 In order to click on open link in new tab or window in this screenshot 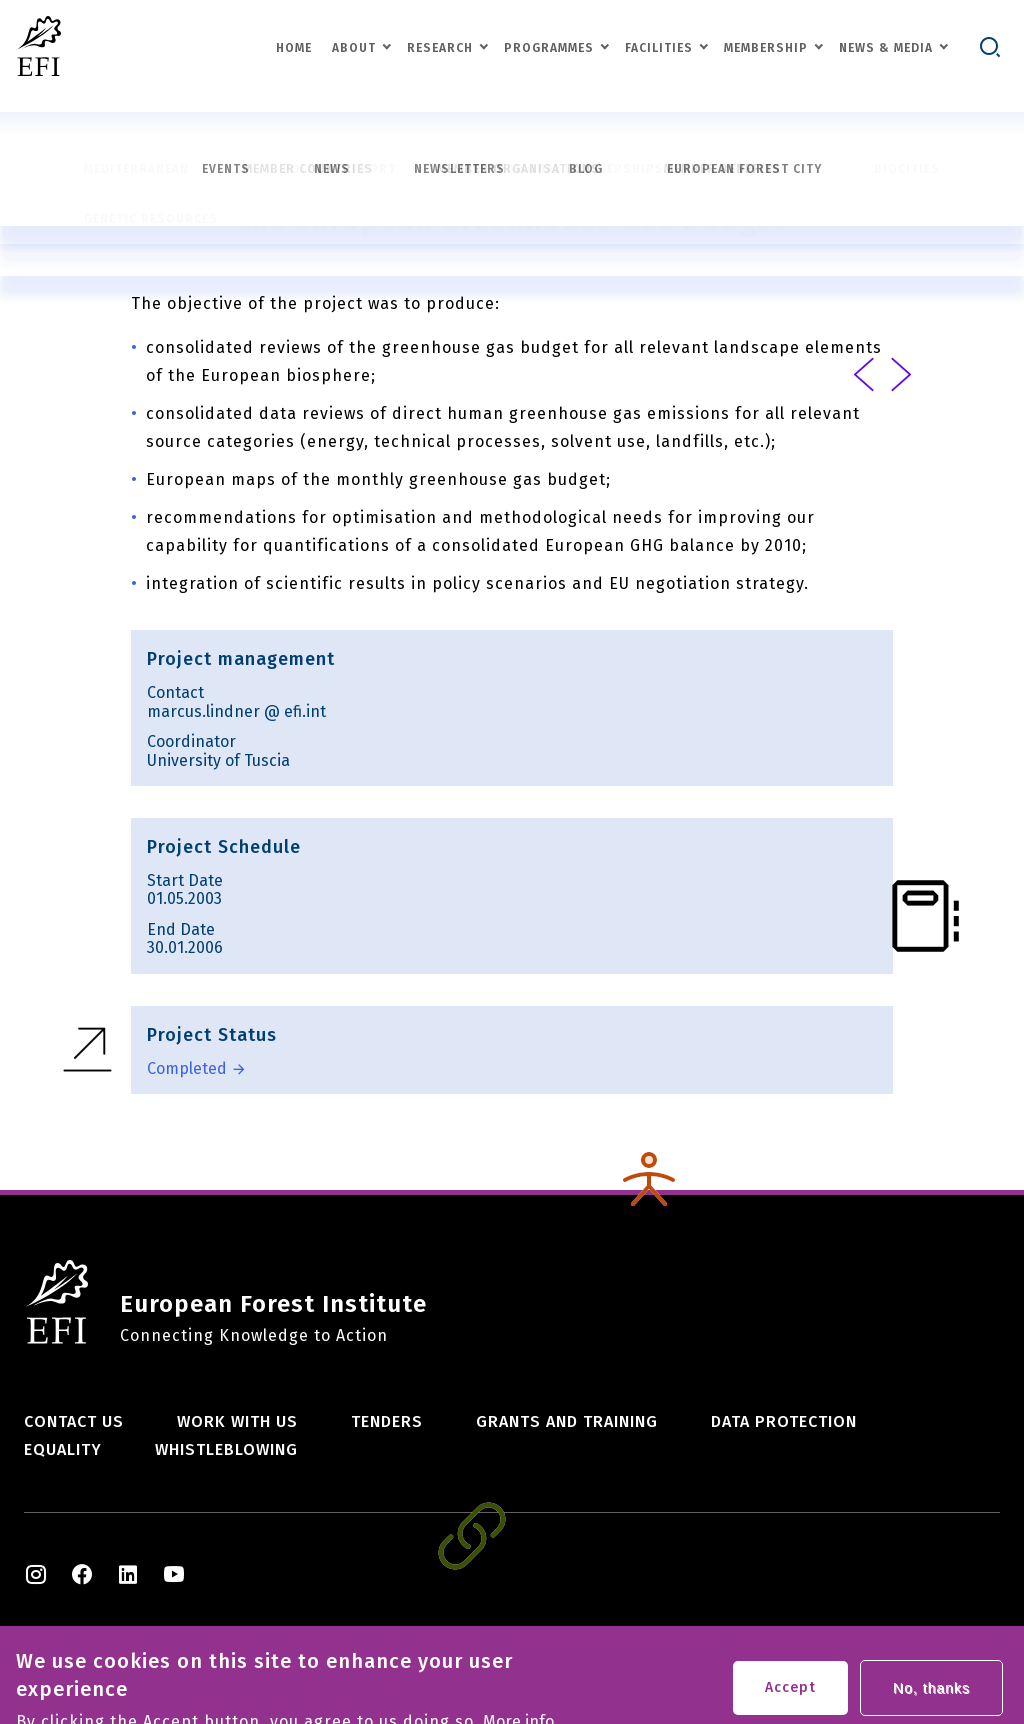, I will do `click(87, 1047)`.